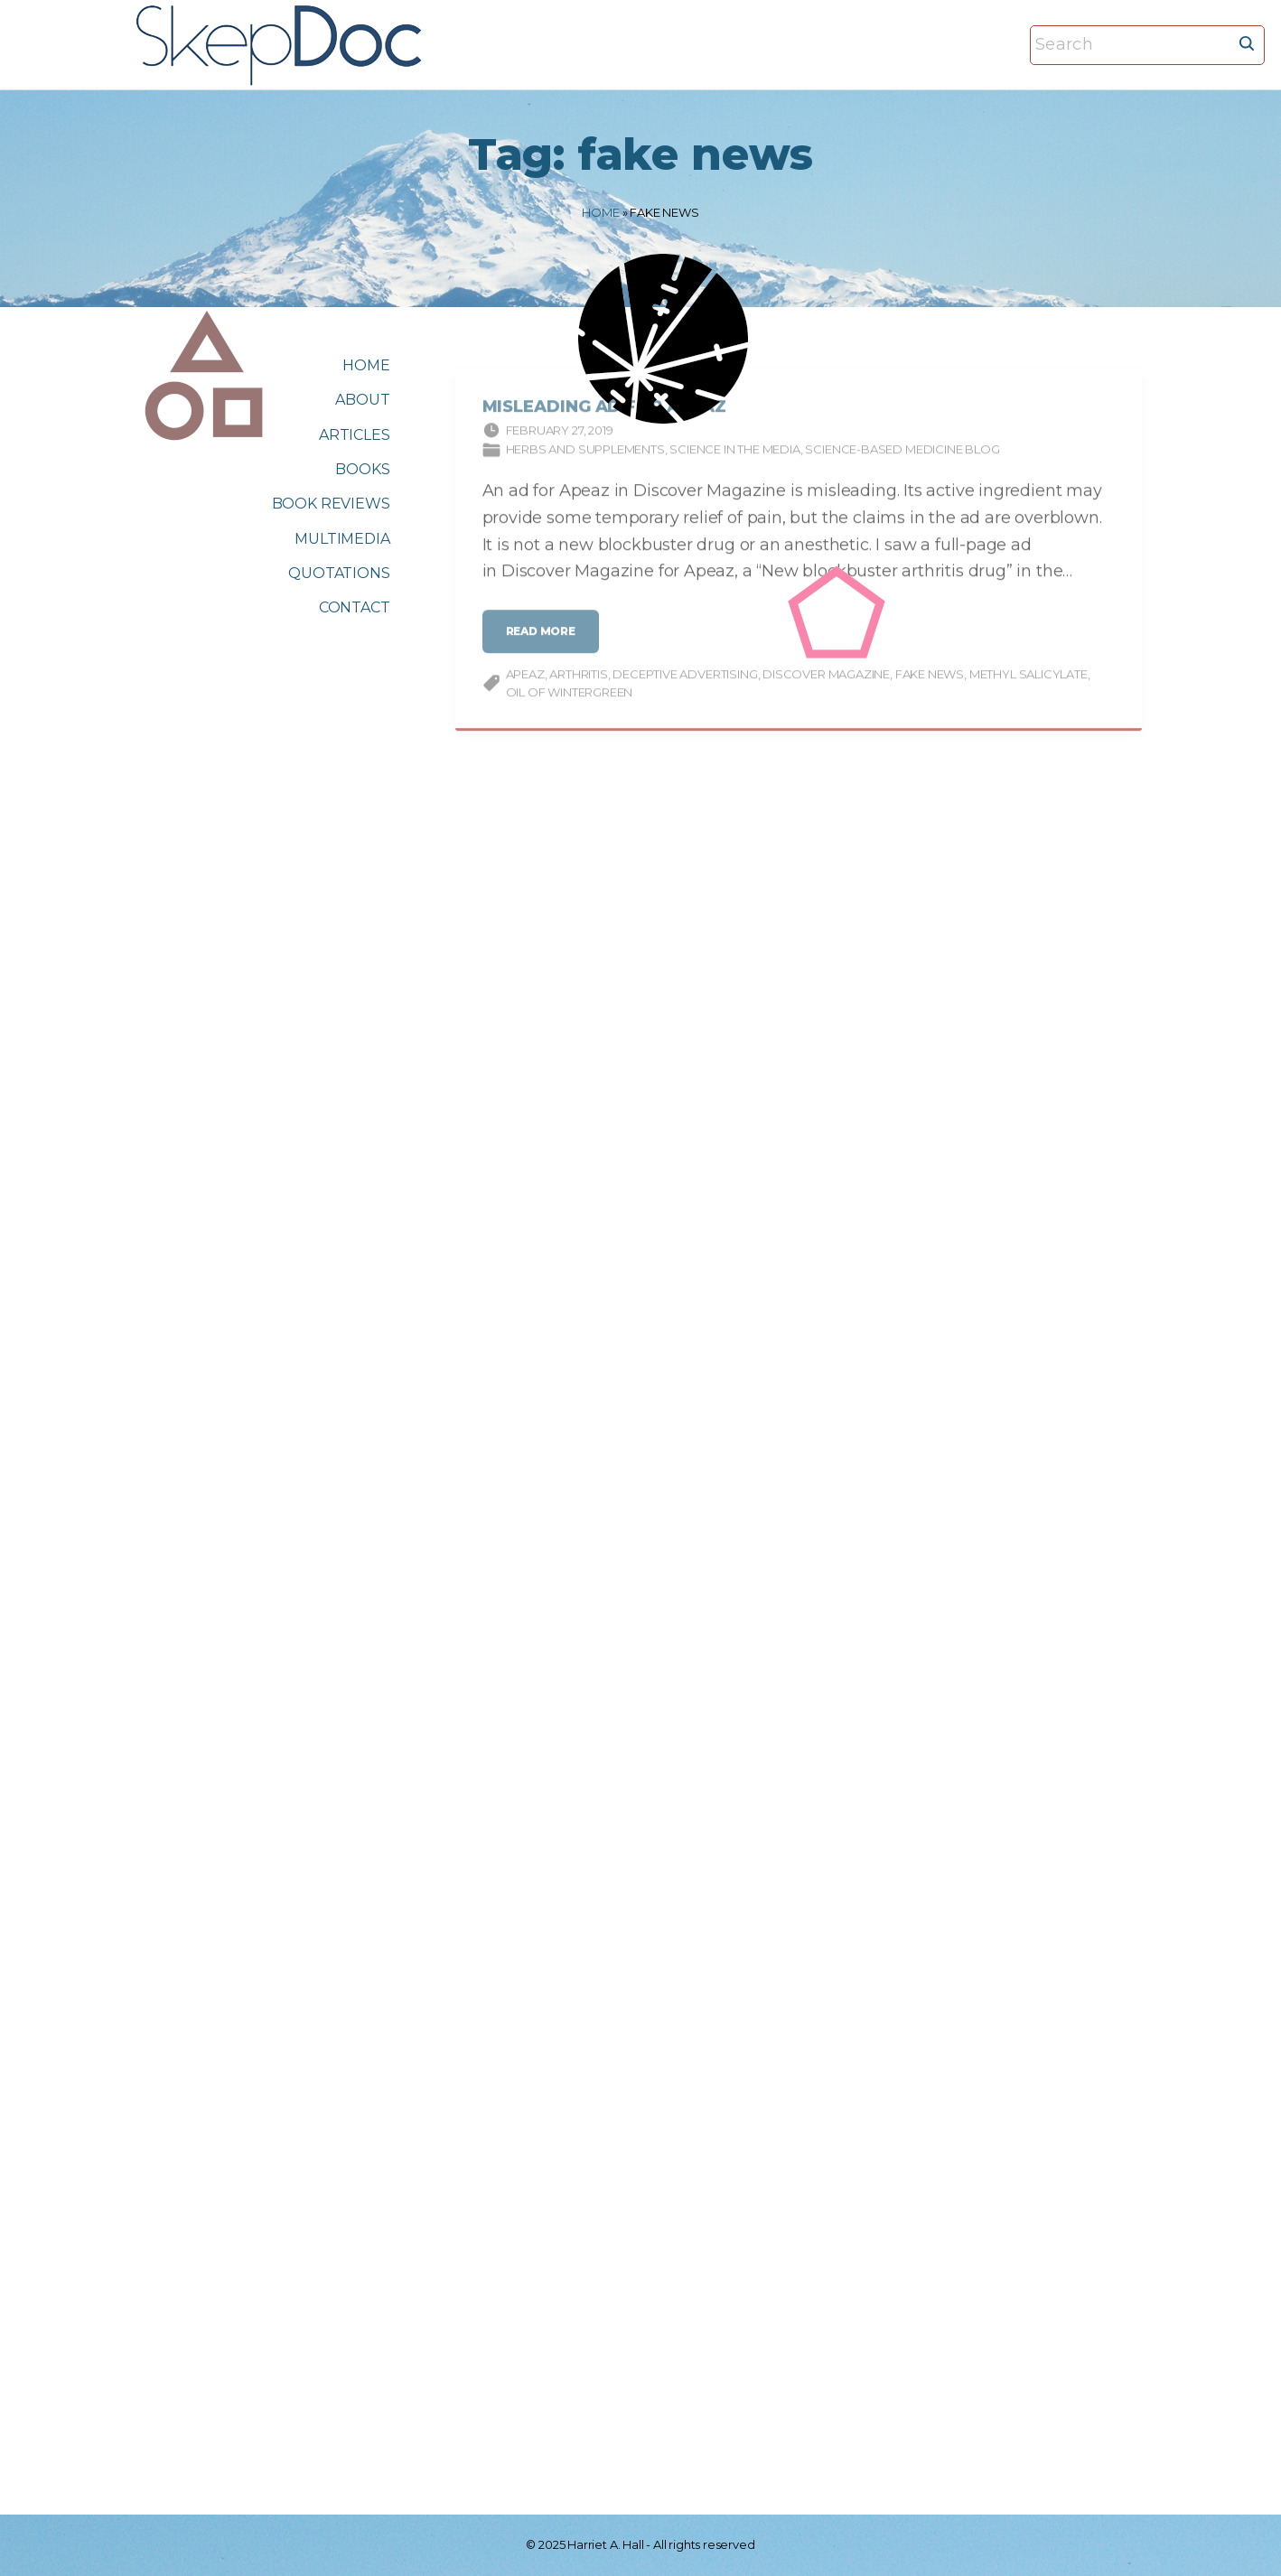  I want to click on select pentagon shape tool, so click(837, 617).